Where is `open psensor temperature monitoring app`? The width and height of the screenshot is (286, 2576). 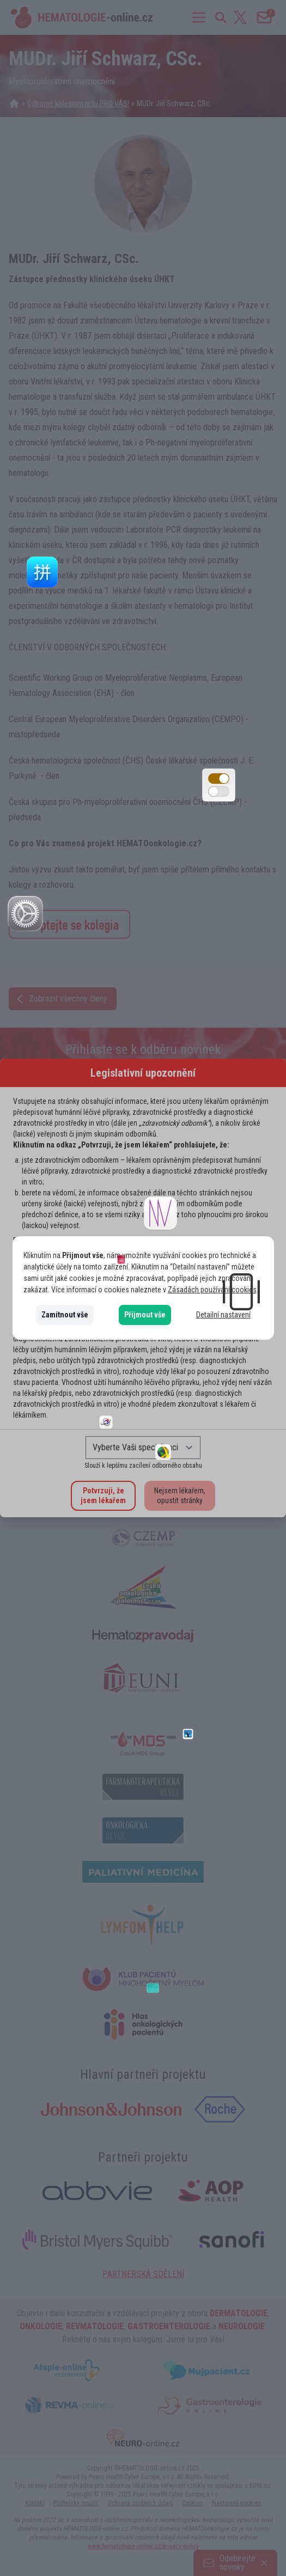 open psensor temperature monitoring app is located at coordinates (153, 1988).